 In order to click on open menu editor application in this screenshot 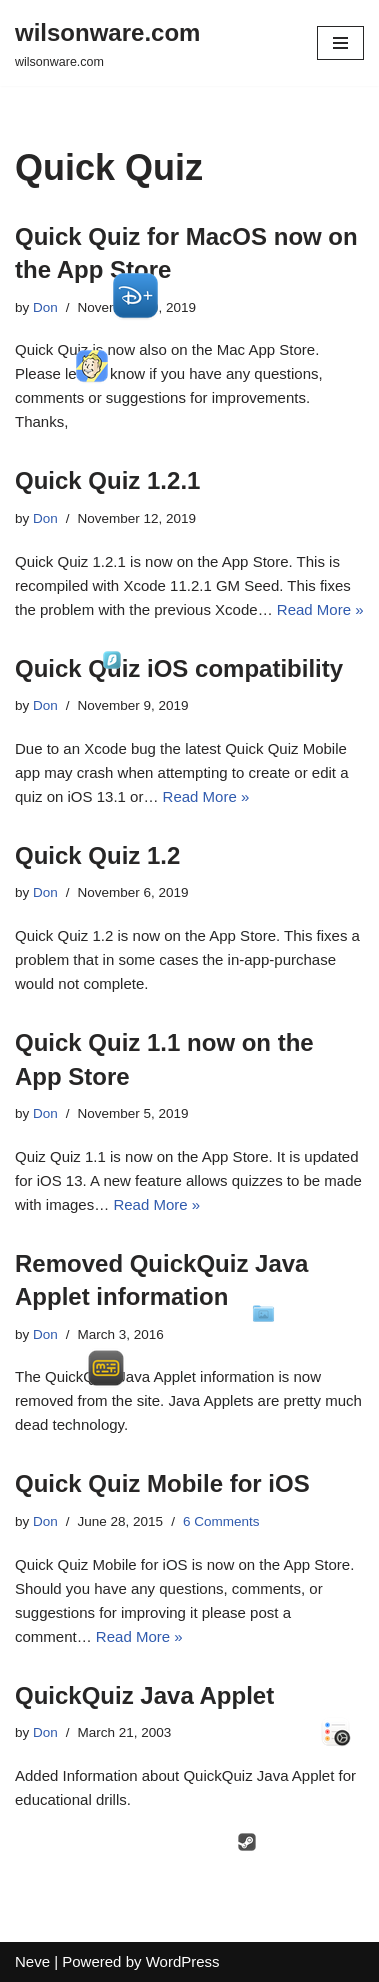, I will do `click(335, 1731)`.